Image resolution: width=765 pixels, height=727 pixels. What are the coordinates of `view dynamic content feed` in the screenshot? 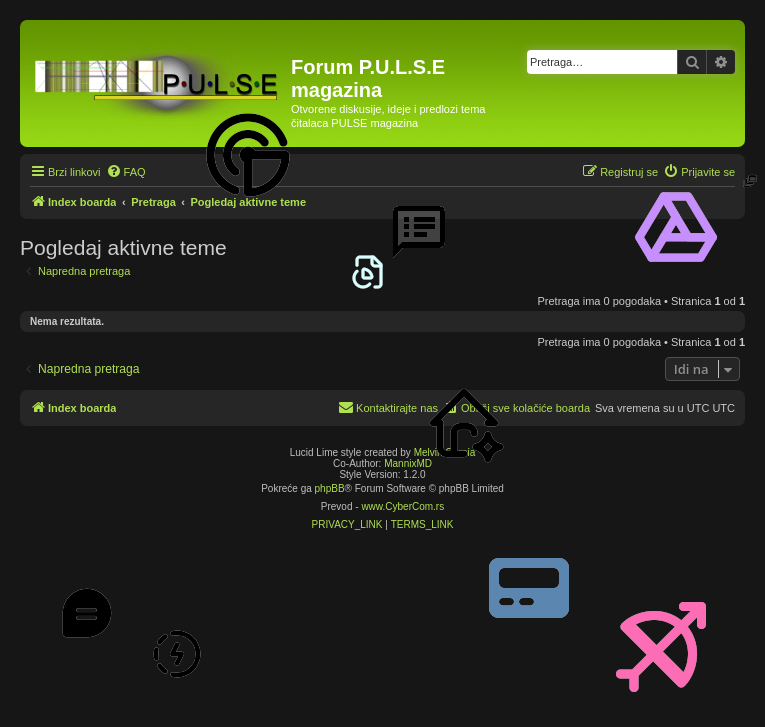 It's located at (750, 181).